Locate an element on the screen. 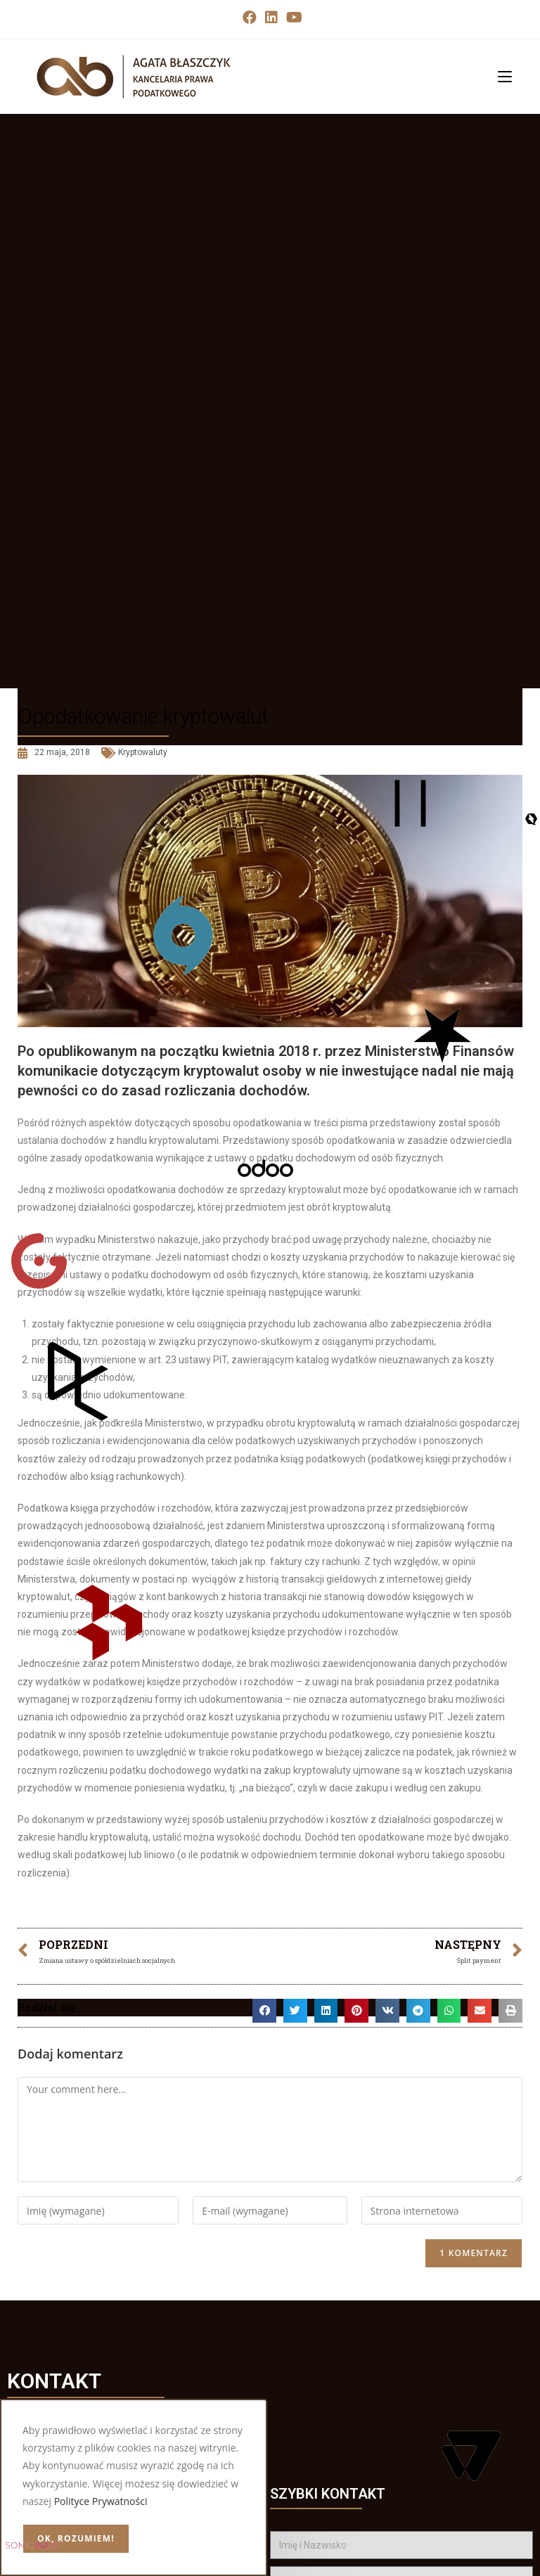 The width and height of the screenshot is (540, 2576). qwik framework logo is located at coordinates (531, 819).